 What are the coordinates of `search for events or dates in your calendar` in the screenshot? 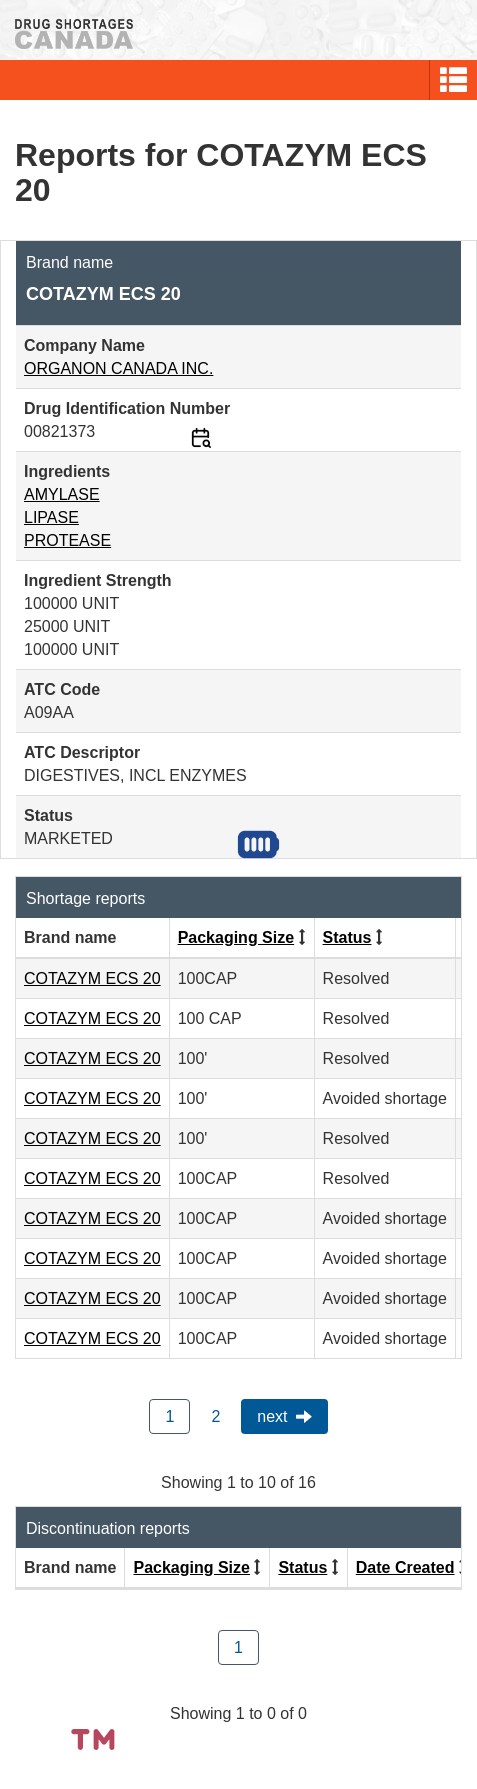 It's located at (200, 437).